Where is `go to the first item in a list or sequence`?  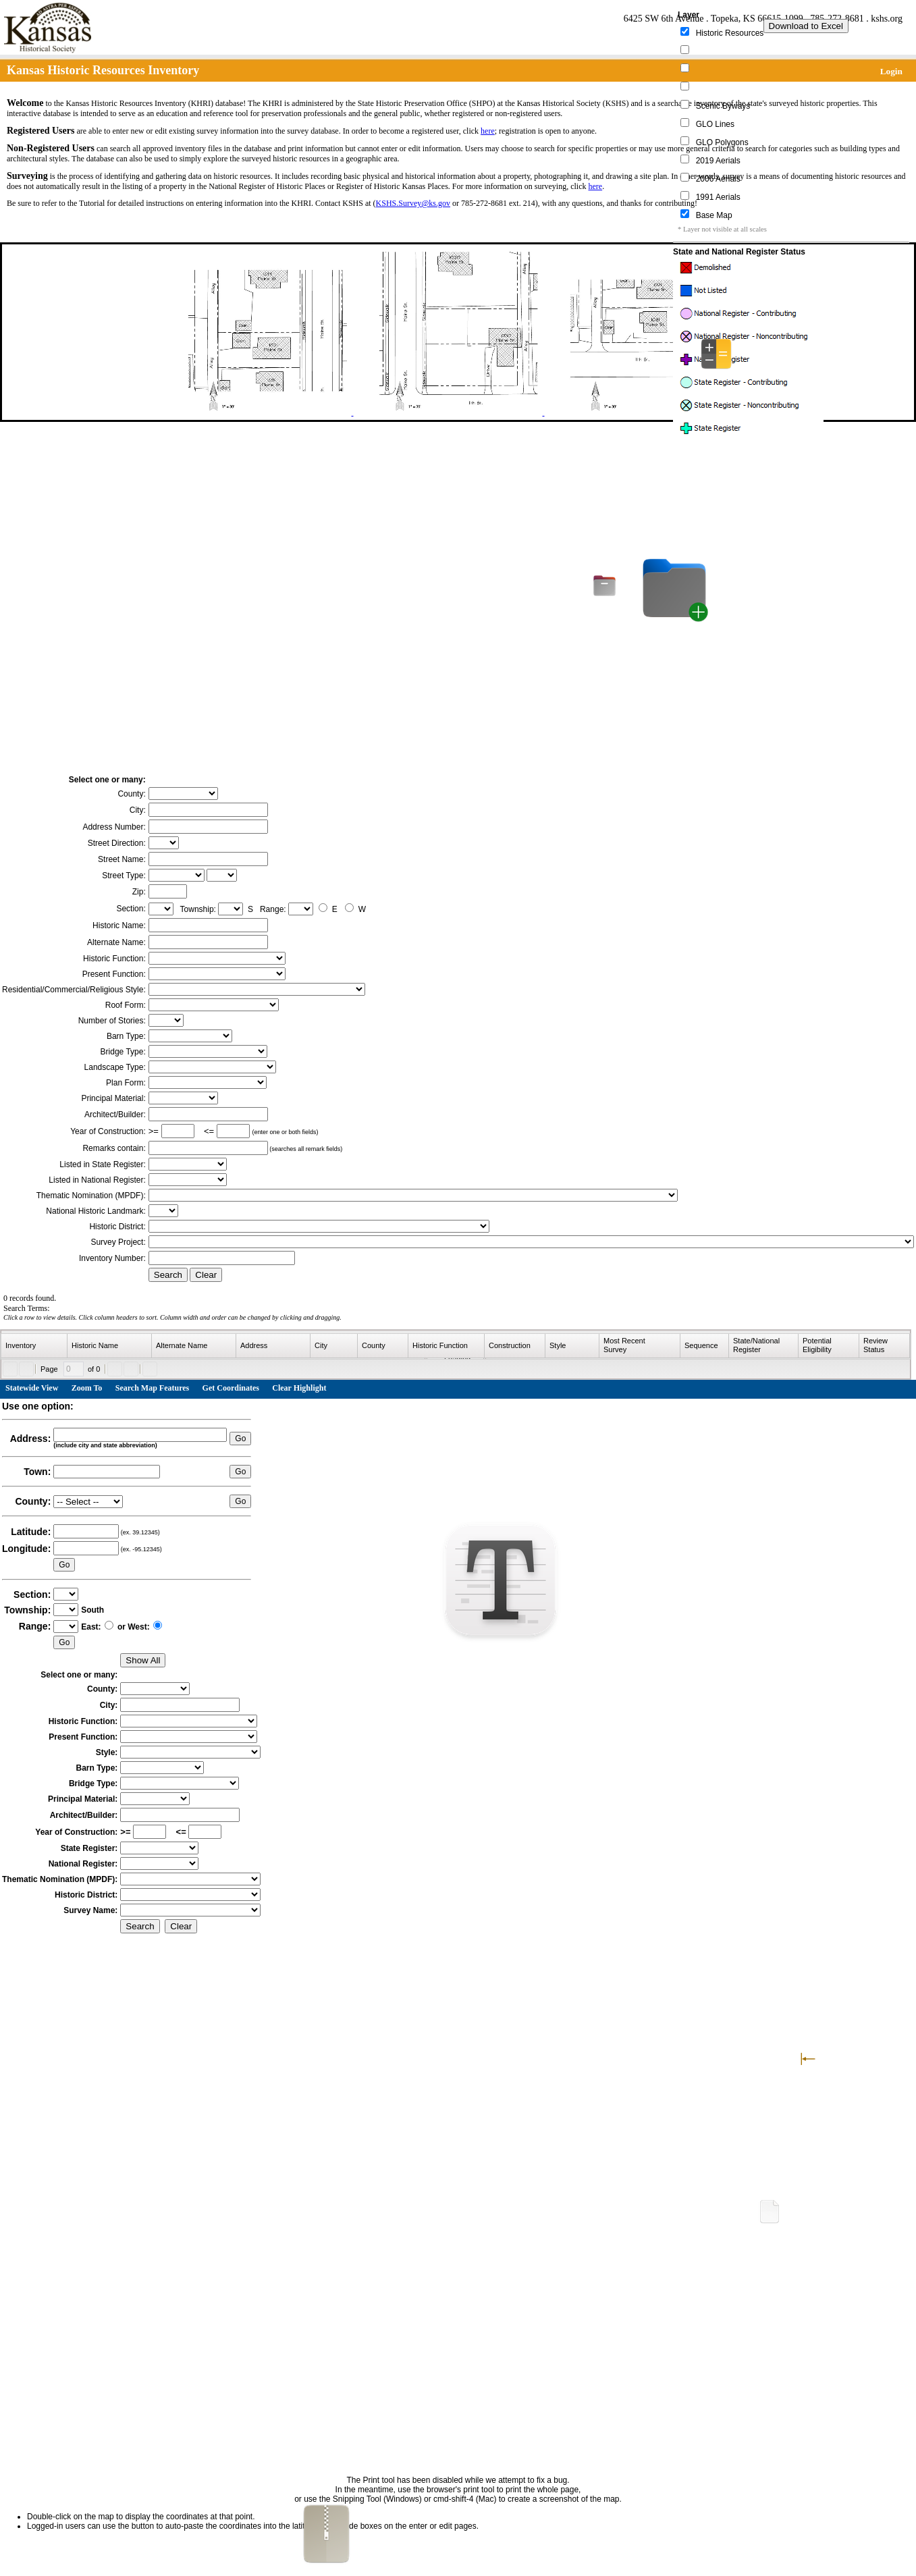
go to the first item in a list or sequence is located at coordinates (808, 2059).